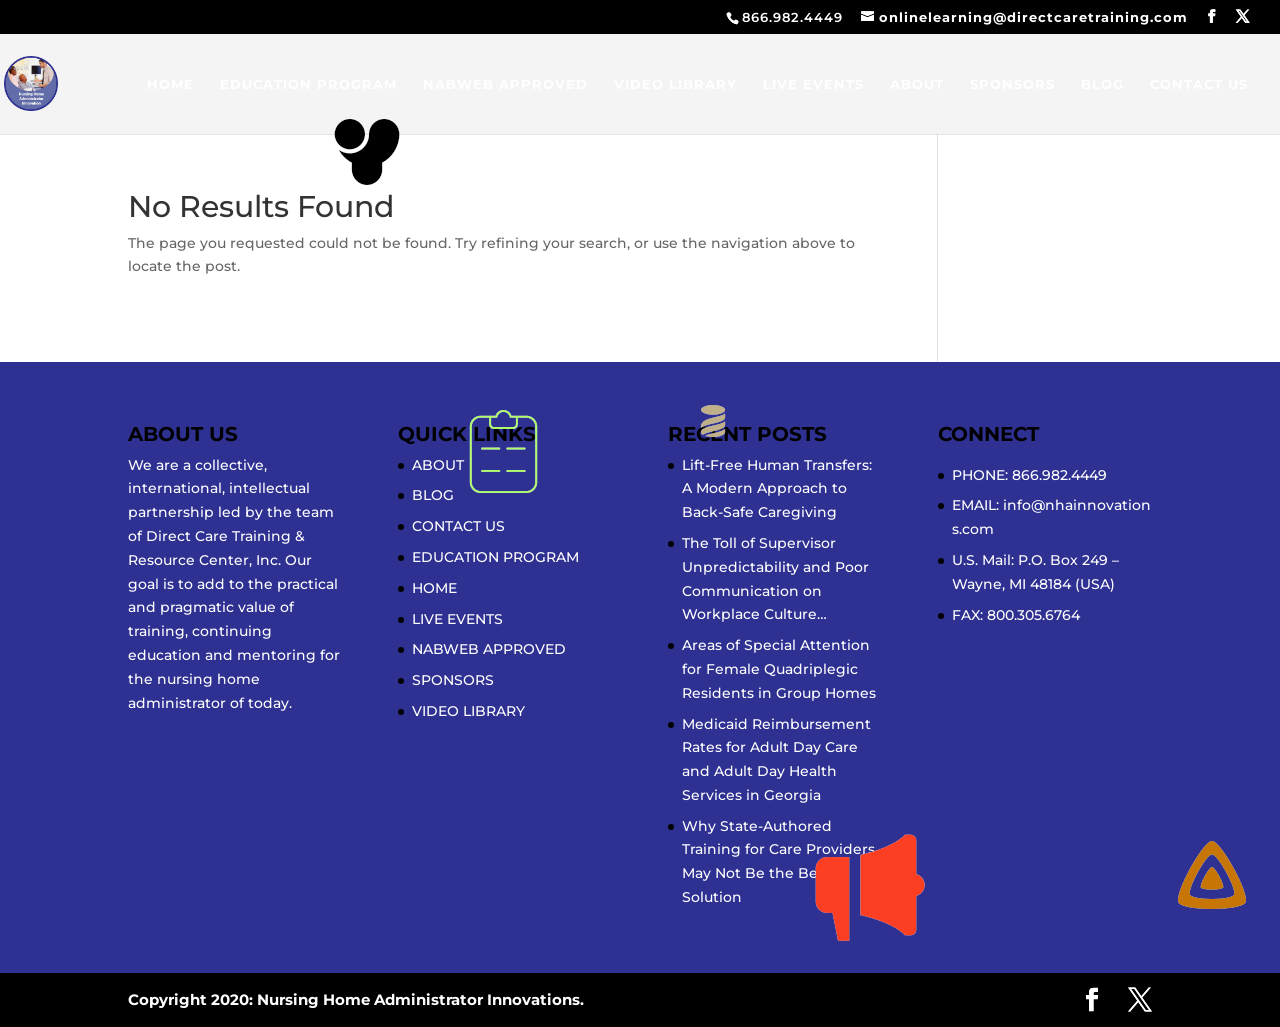  Describe the element at coordinates (866, 885) in the screenshot. I see `make an announcement or broadcast` at that location.